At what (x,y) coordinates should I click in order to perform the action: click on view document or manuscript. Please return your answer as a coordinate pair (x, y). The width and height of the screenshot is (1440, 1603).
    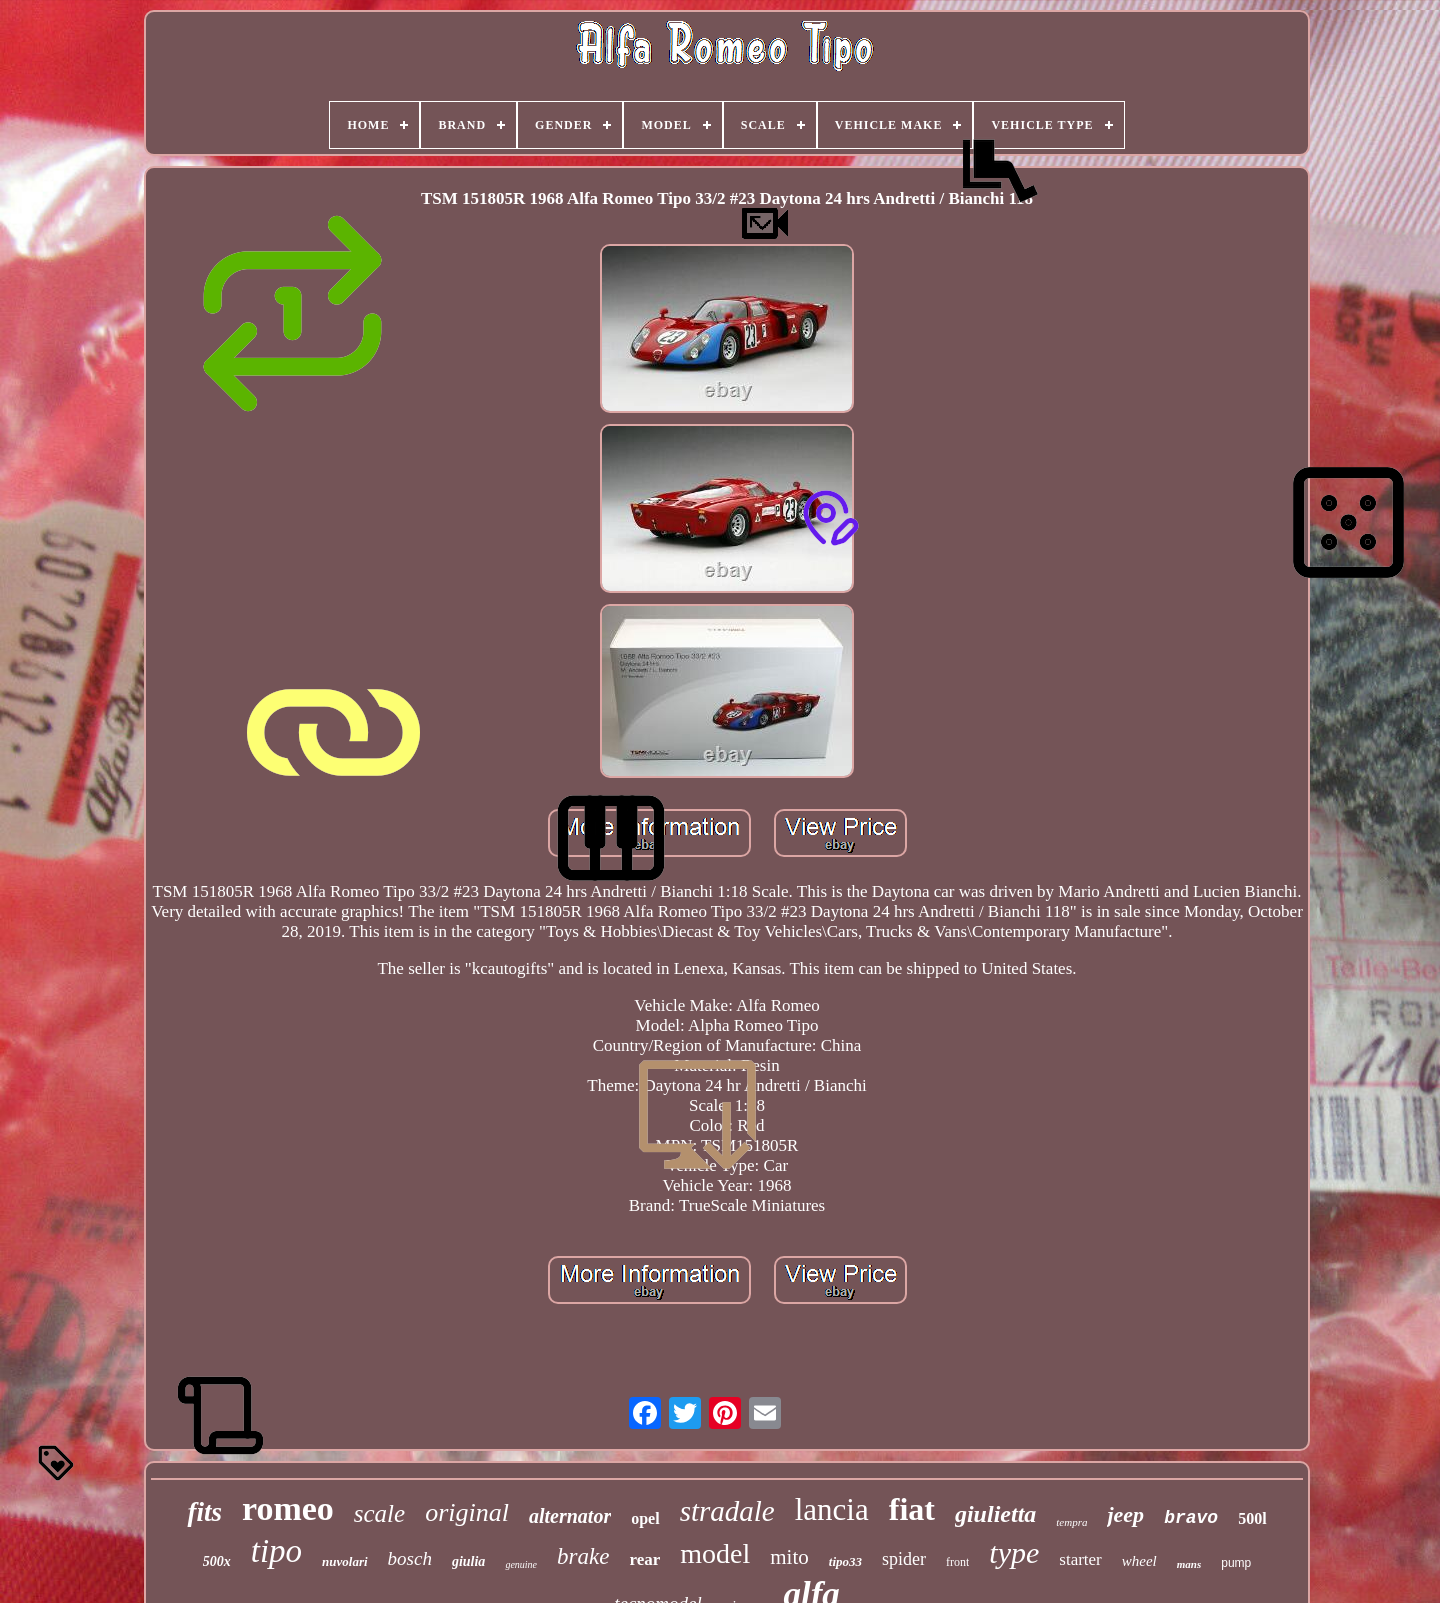
    Looking at the image, I should click on (220, 1415).